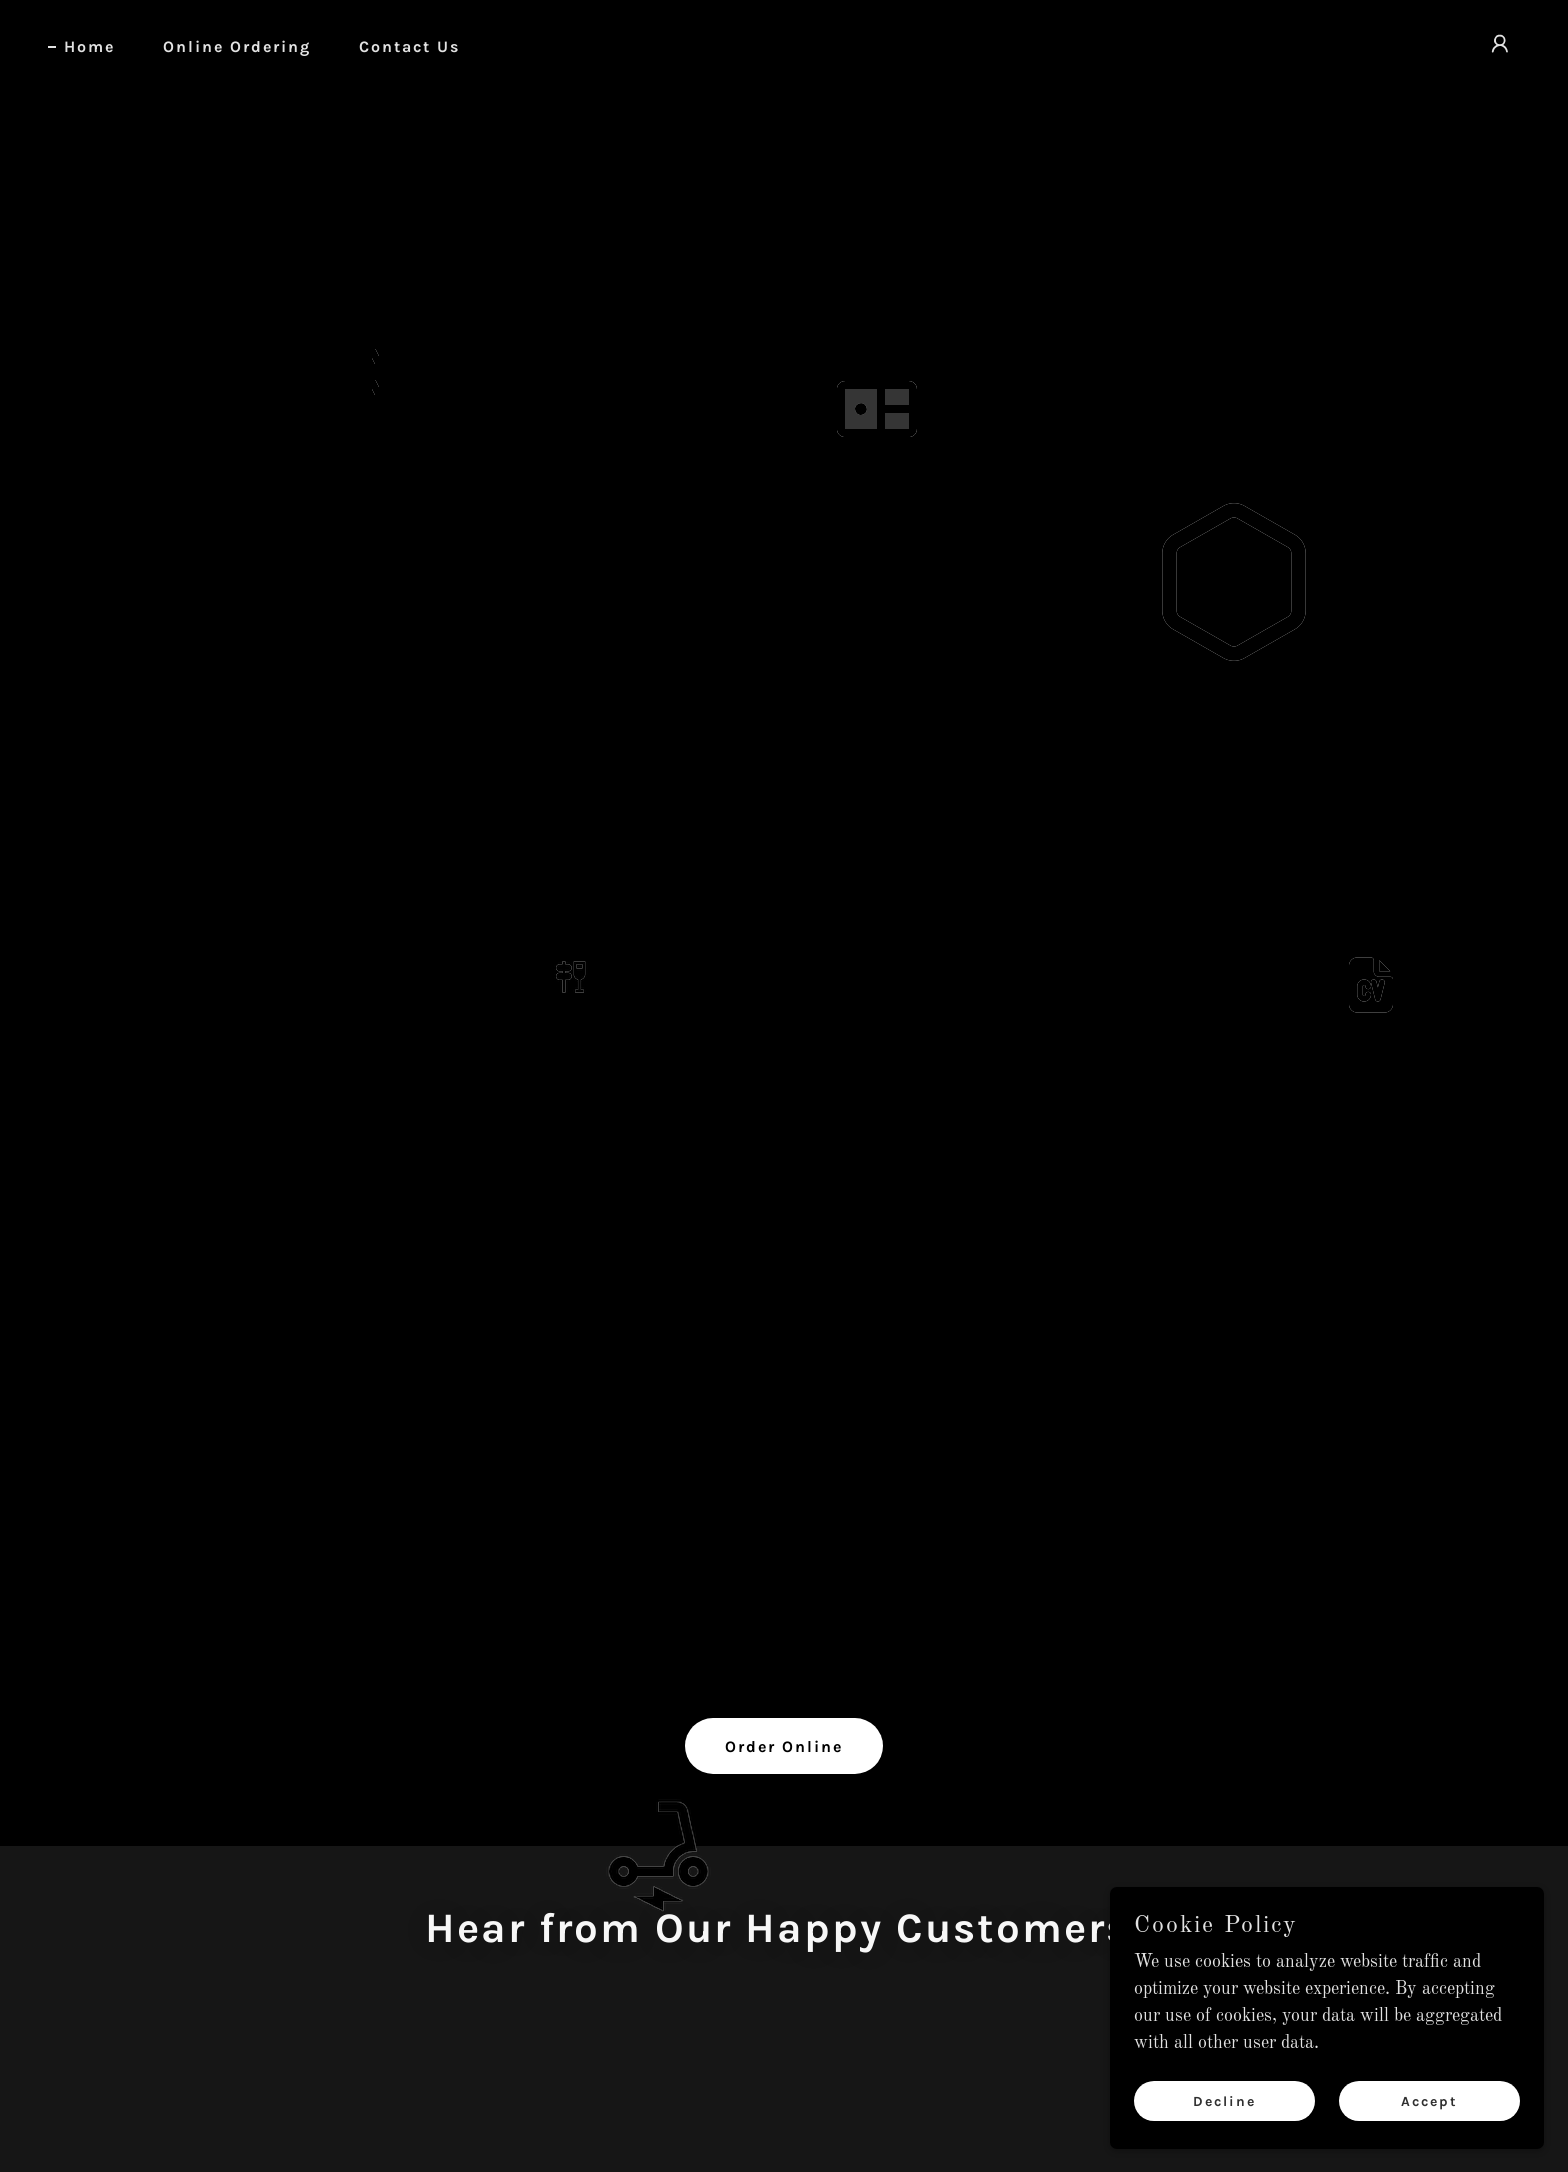 This screenshot has width=1568, height=2172. What do you see at coordinates (1371, 985) in the screenshot?
I see `view or open your CV/resume file` at bounding box center [1371, 985].